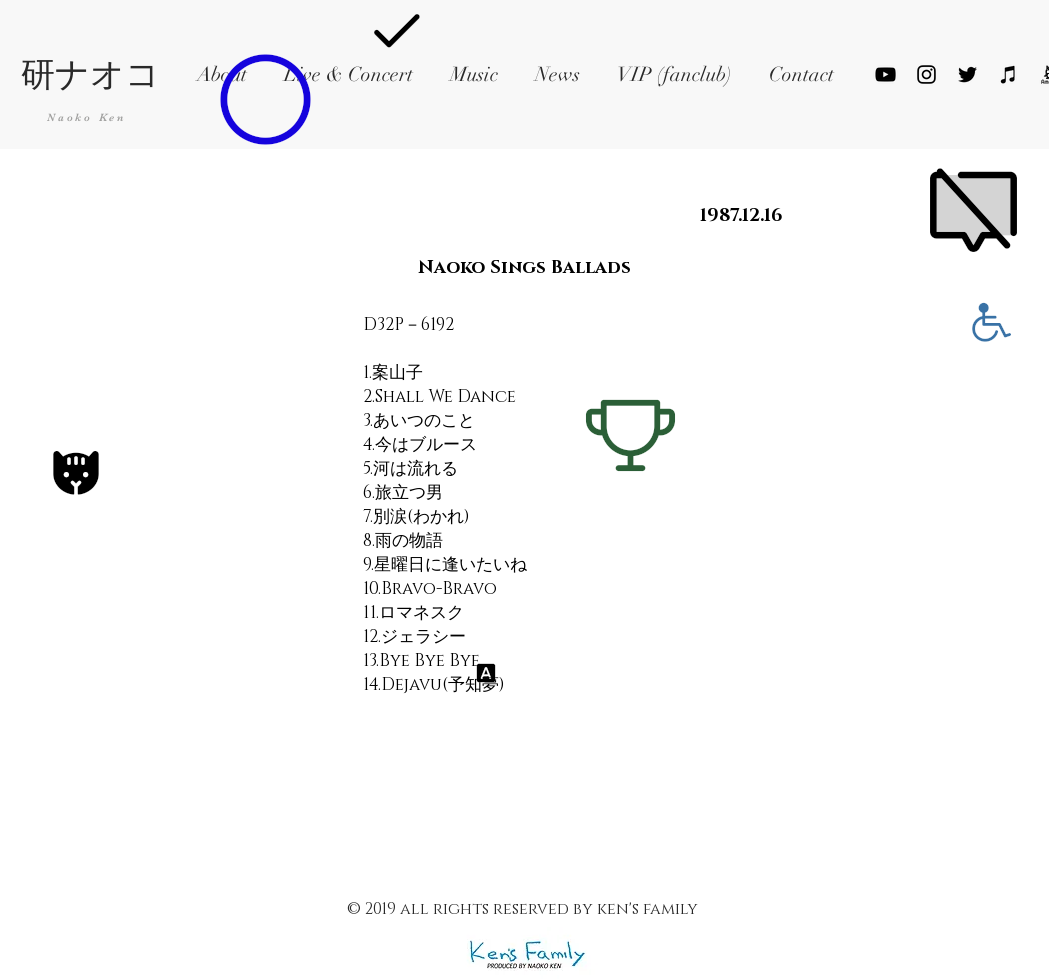  Describe the element at coordinates (486, 673) in the screenshot. I see `download or install a new font` at that location.